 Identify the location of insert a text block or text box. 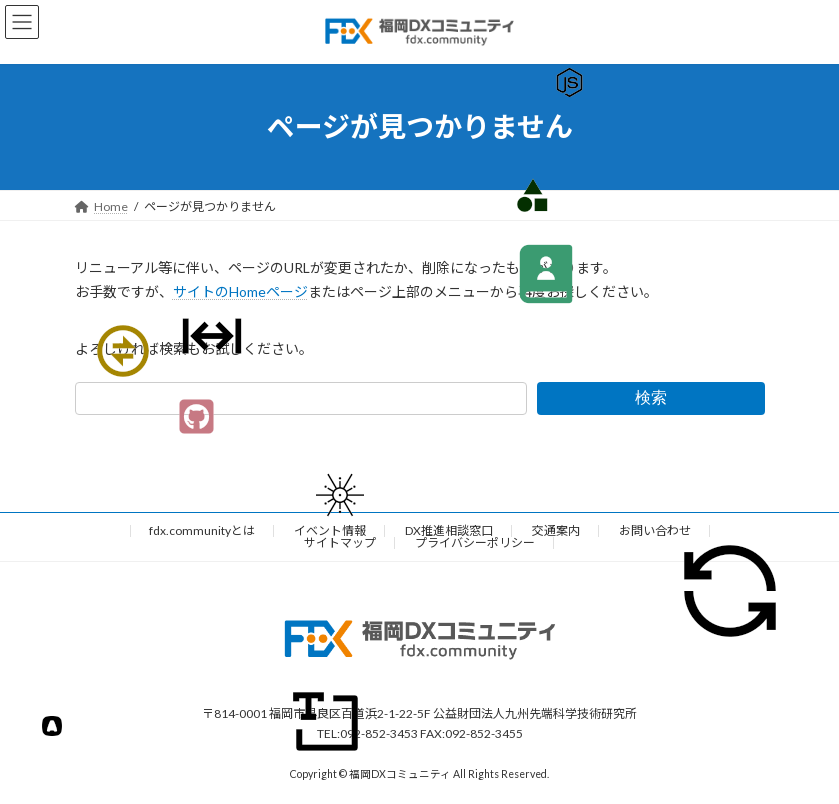
(327, 723).